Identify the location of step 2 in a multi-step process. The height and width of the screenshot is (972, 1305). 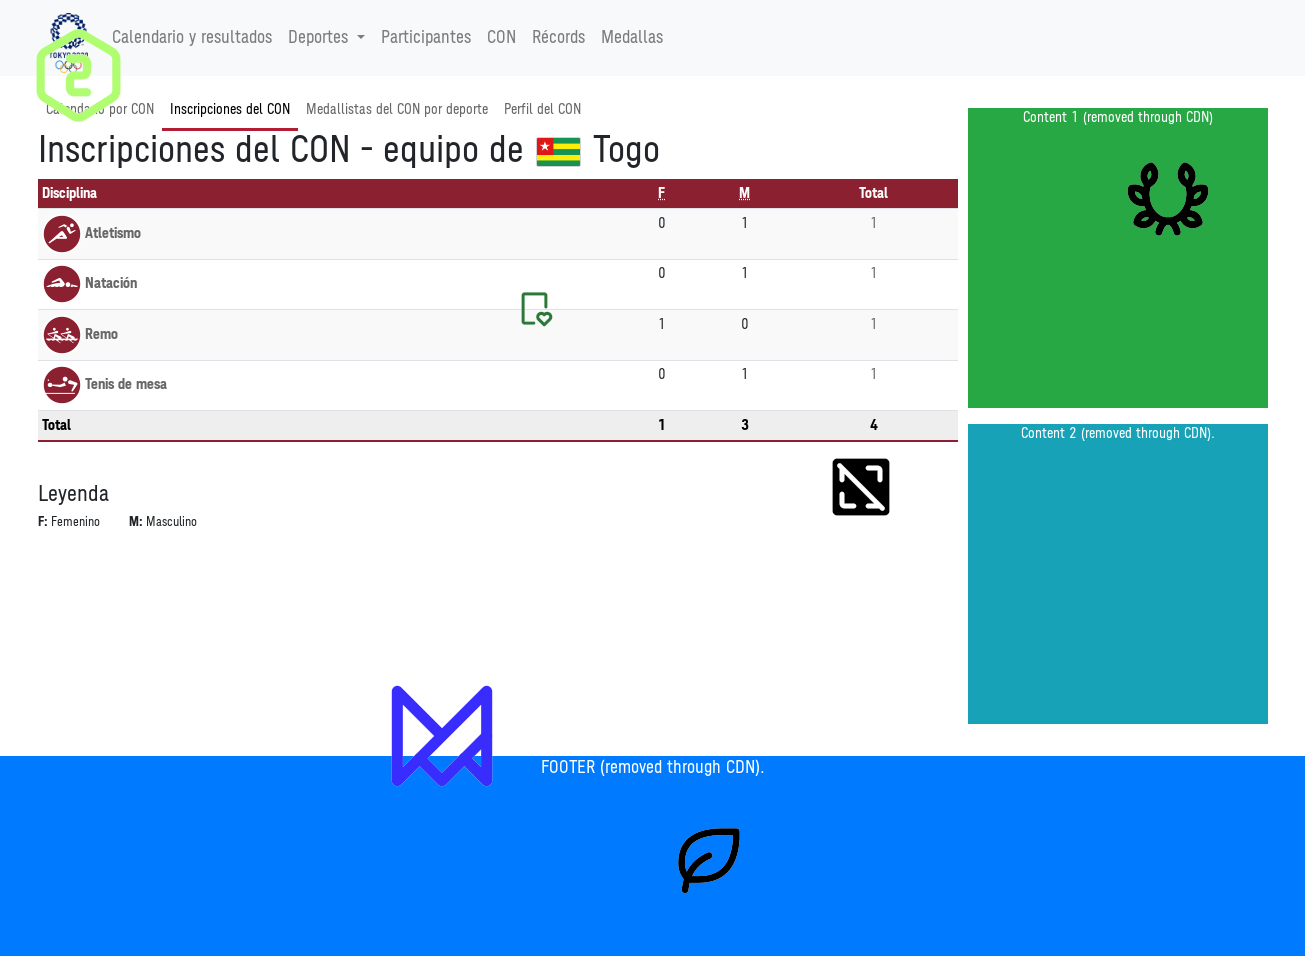
(78, 75).